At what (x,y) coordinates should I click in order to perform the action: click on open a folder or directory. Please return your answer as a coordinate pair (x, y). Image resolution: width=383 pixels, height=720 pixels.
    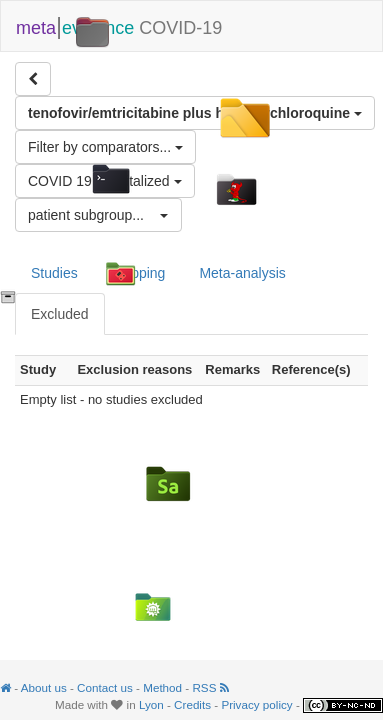
    Looking at the image, I should click on (92, 31).